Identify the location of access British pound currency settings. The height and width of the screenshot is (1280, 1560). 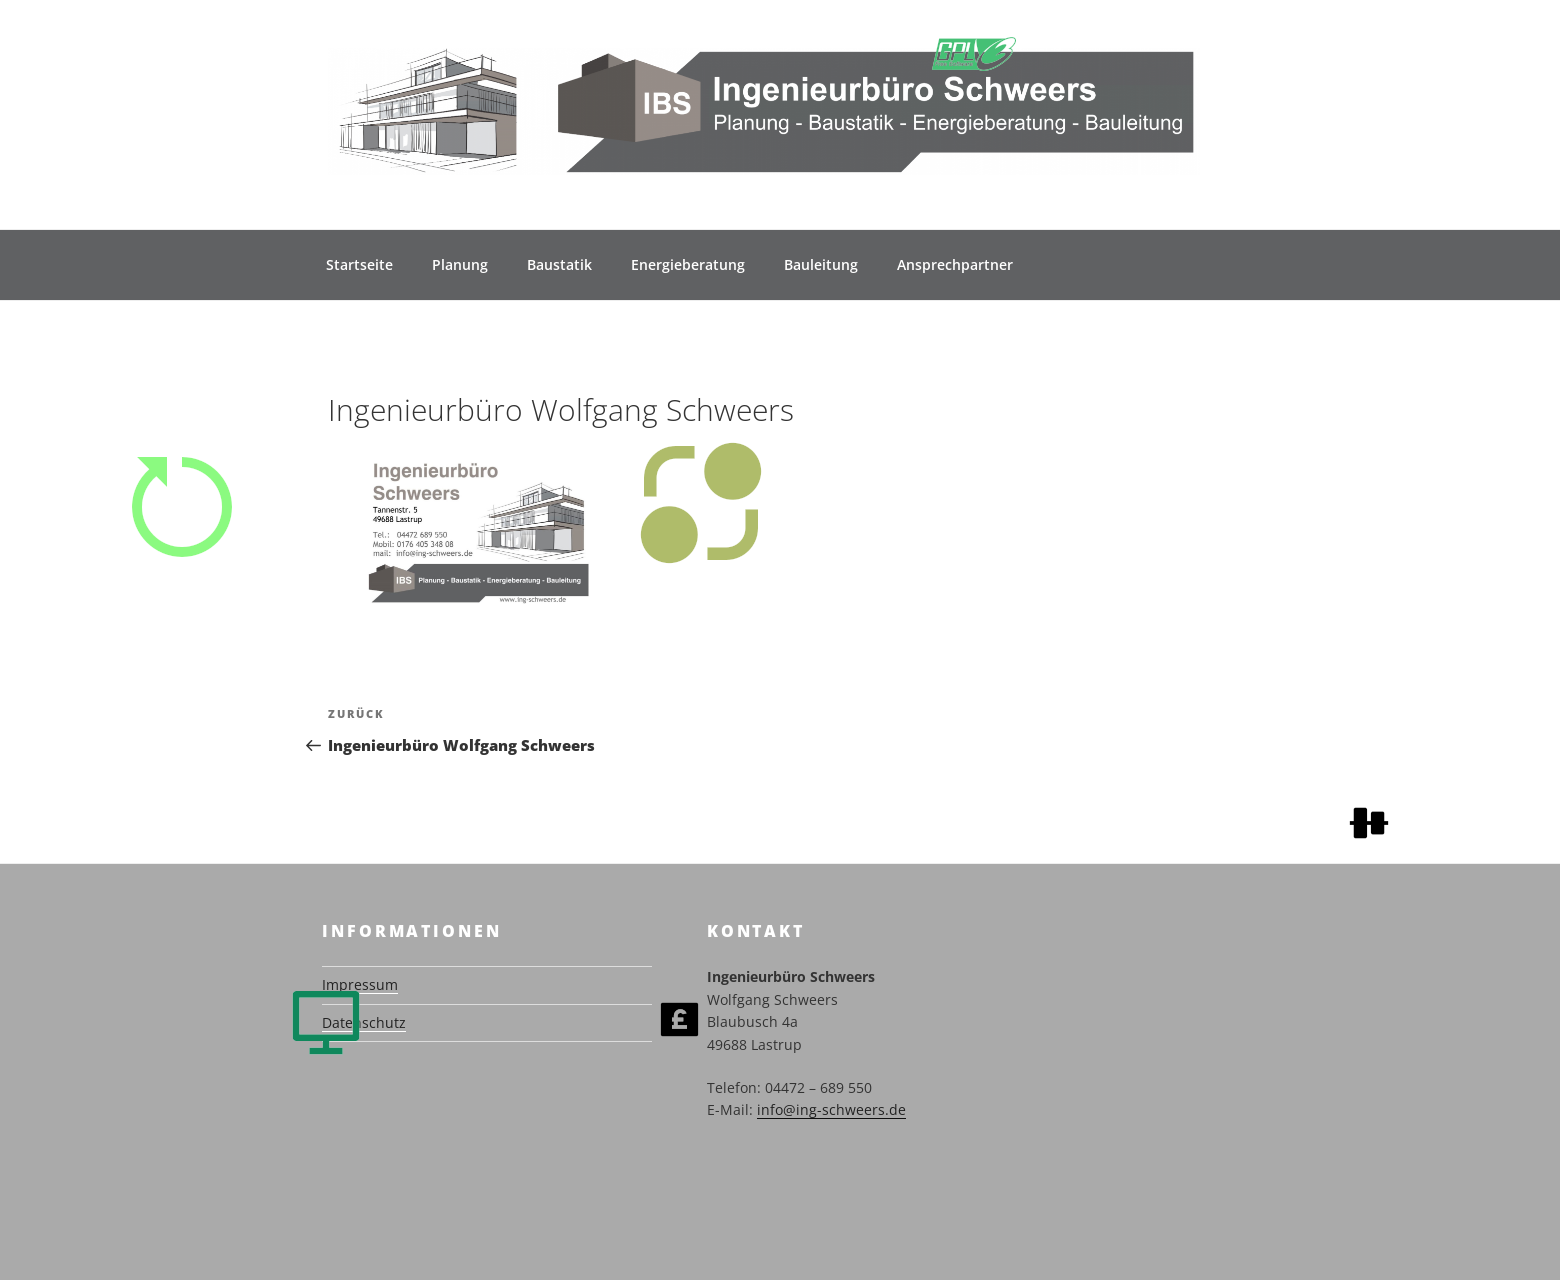
(679, 1019).